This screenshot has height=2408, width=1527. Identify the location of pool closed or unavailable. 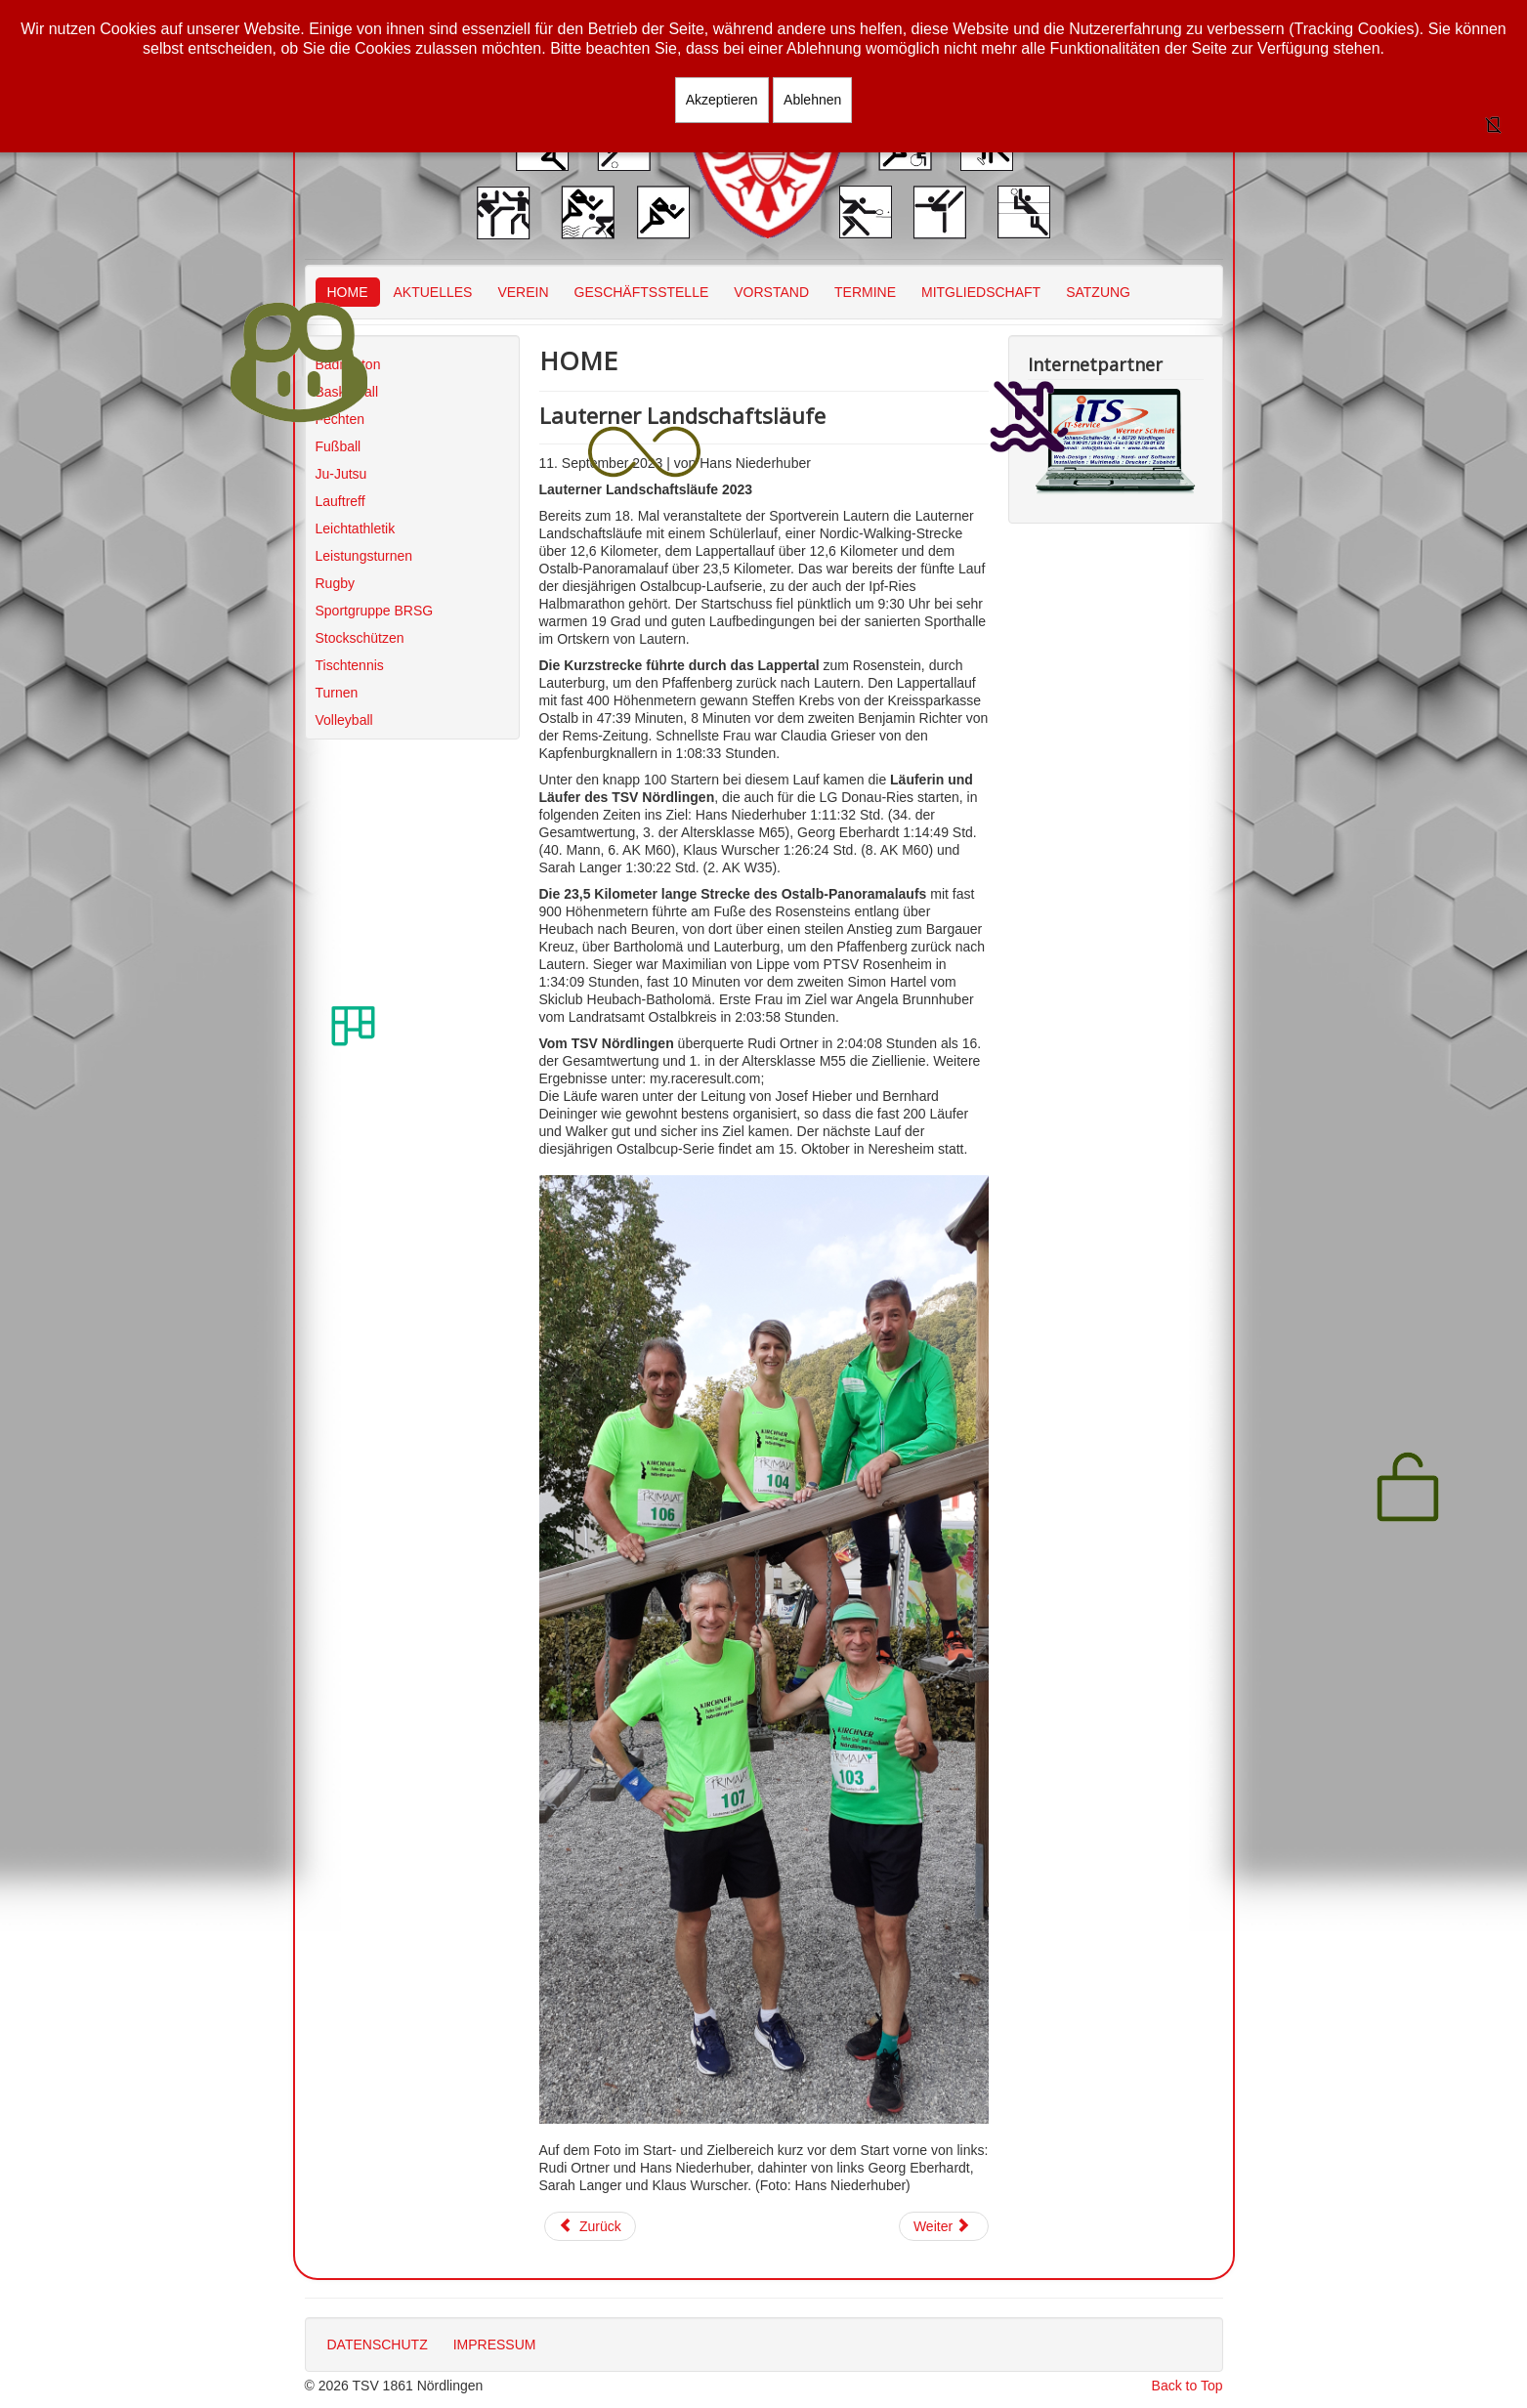
(1029, 416).